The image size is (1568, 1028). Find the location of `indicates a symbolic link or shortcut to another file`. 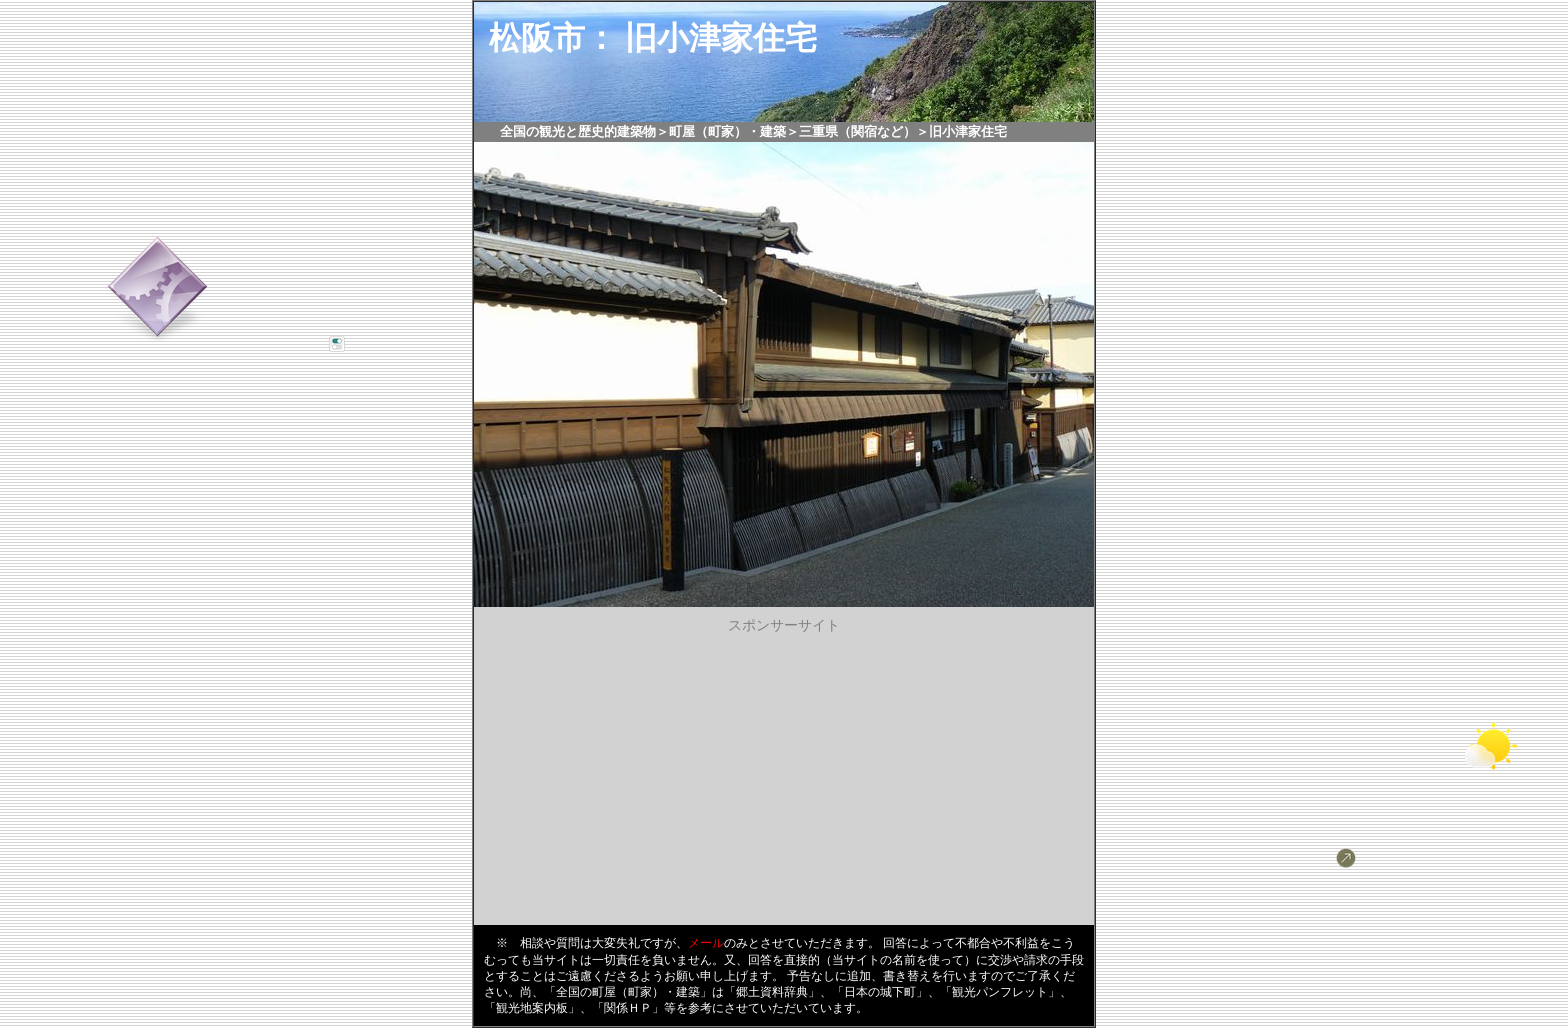

indicates a symbolic link or shortcut to another file is located at coordinates (1346, 858).